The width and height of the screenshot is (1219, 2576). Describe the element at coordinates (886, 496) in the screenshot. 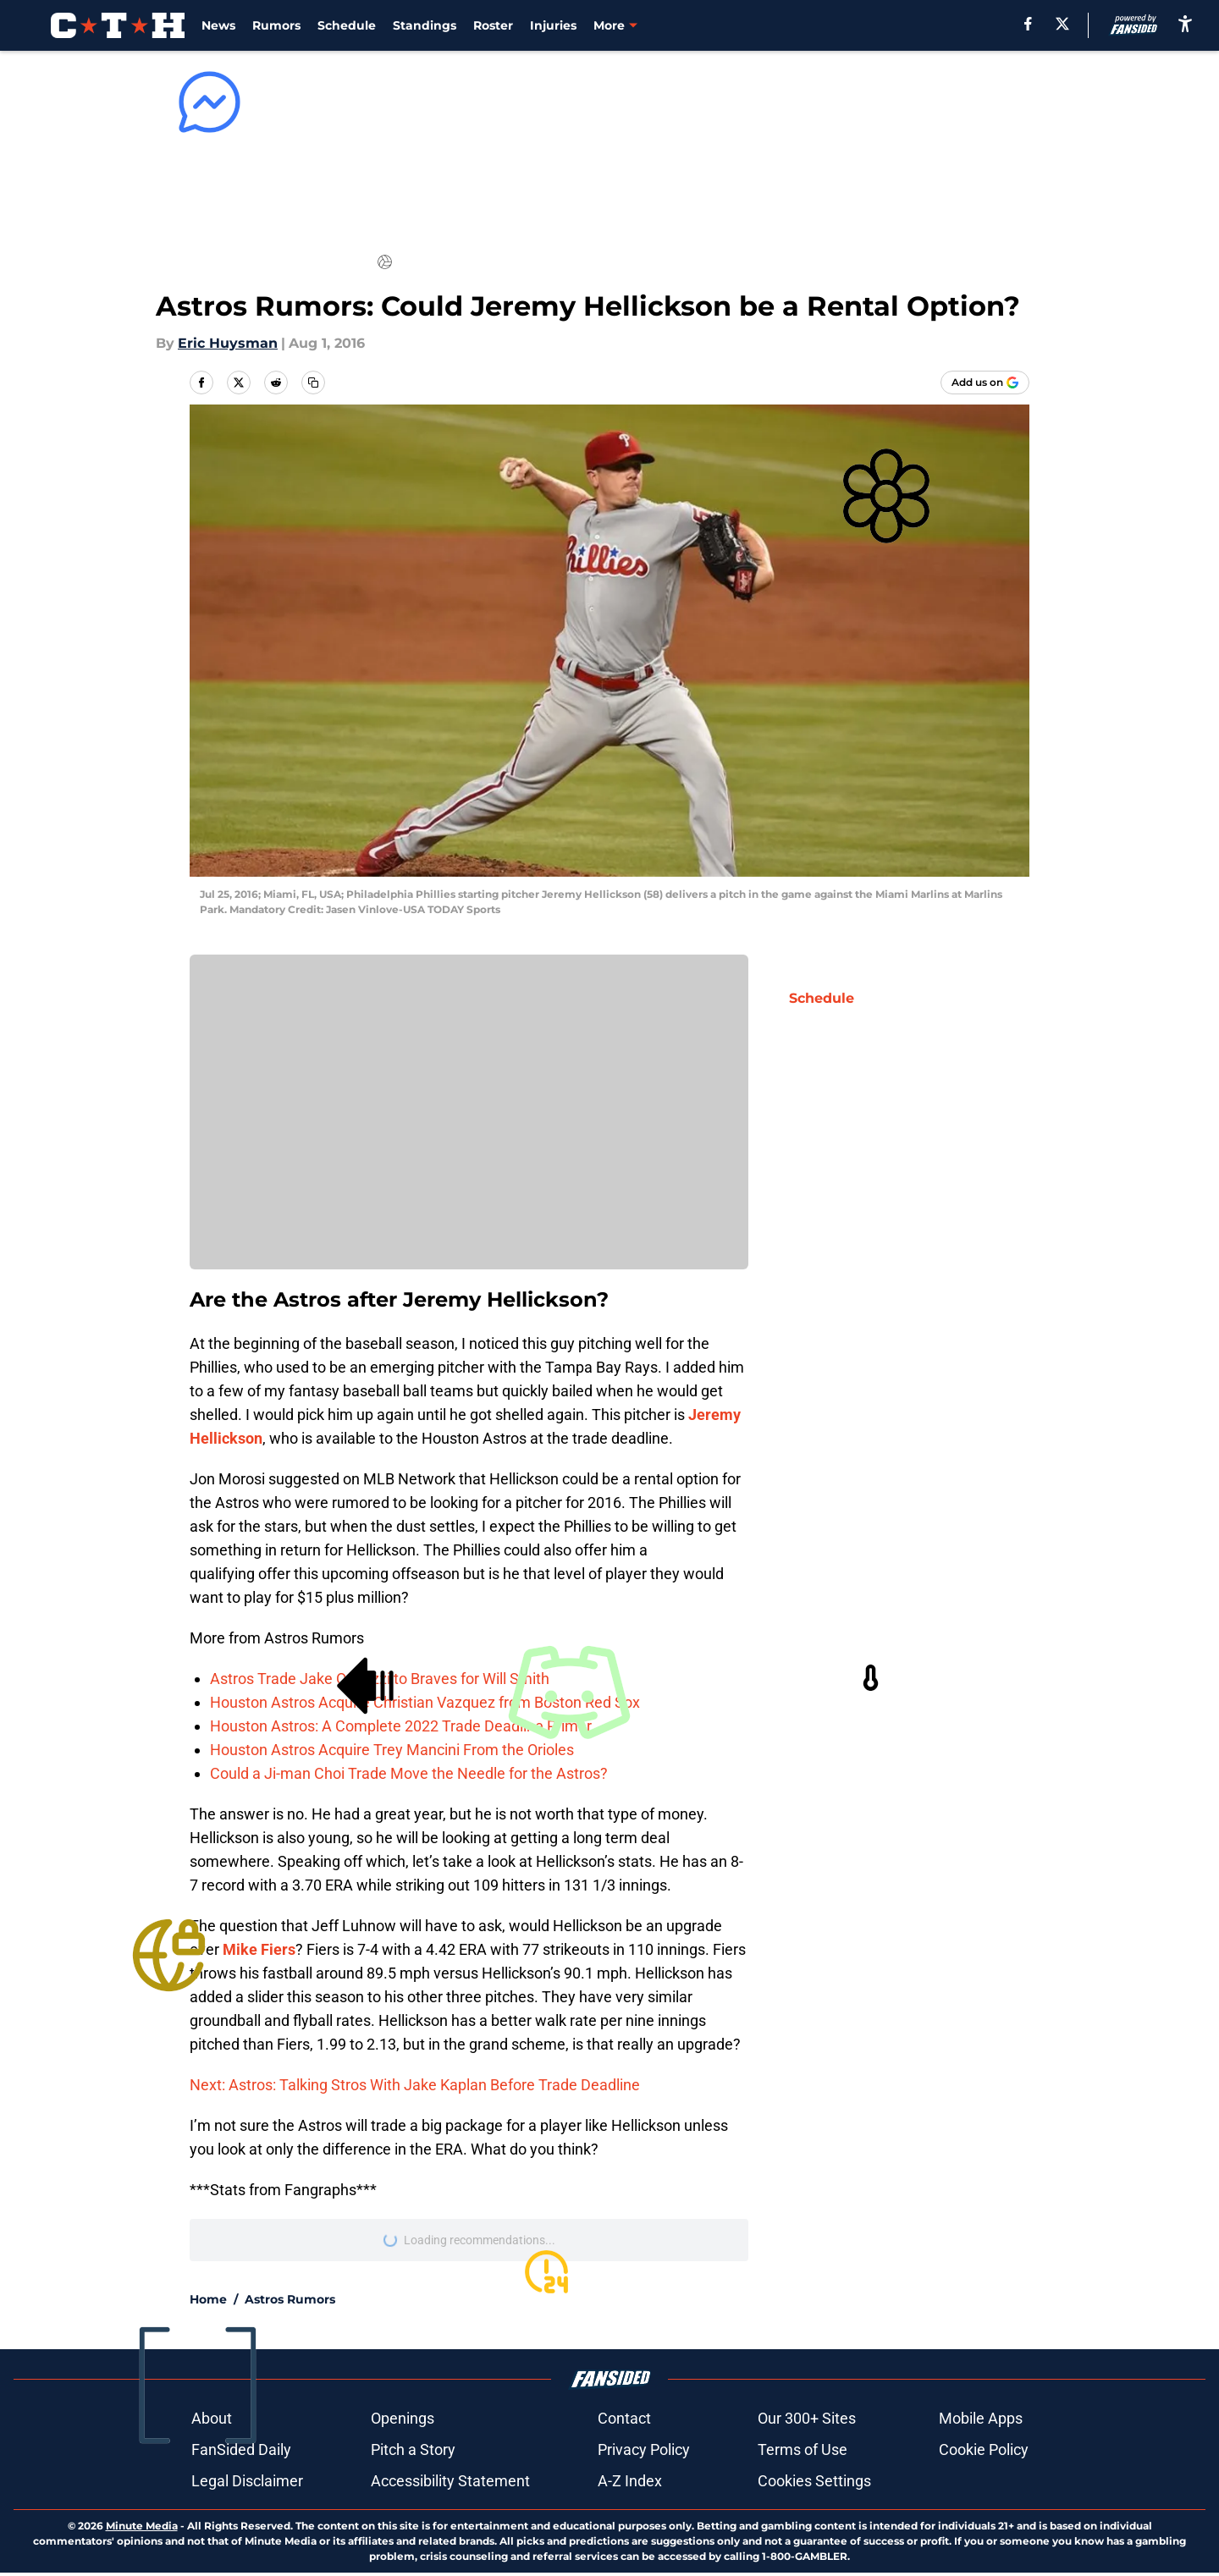

I see `view garden or plant-related content` at that location.